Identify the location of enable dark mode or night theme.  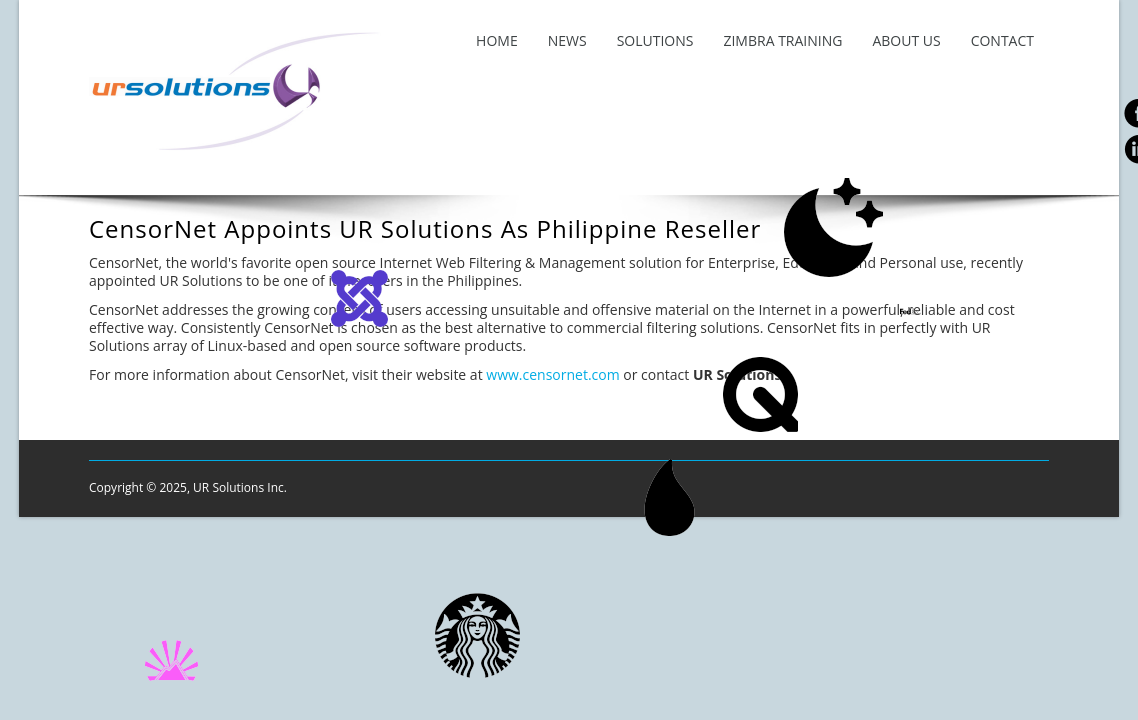
(829, 232).